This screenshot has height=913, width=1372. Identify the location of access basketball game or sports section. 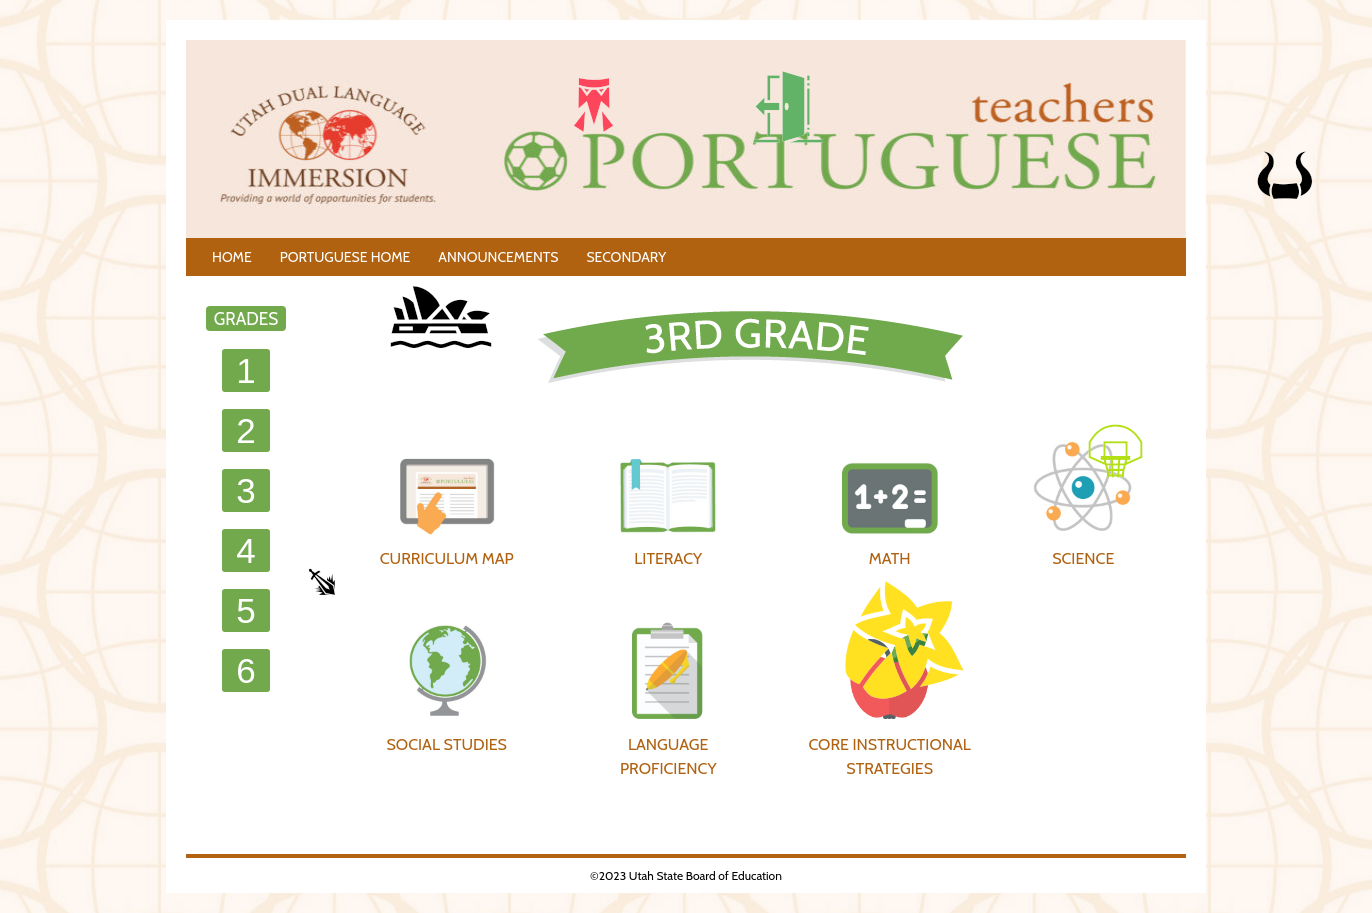
(1115, 451).